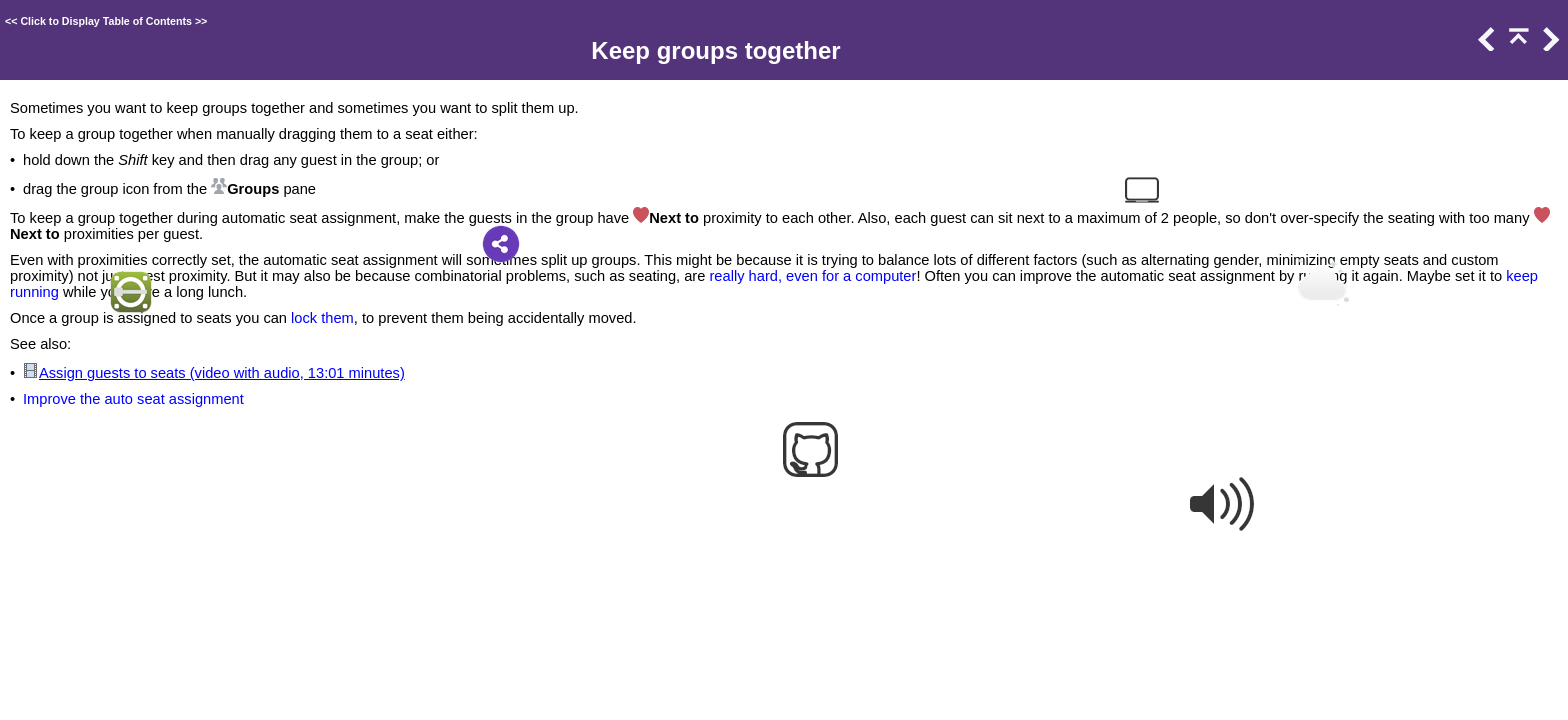 The height and width of the screenshot is (720, 1568). Describe the element at coordinates (501, 244) in the screenshot. I see `indicates a shared file or folder` at that location.